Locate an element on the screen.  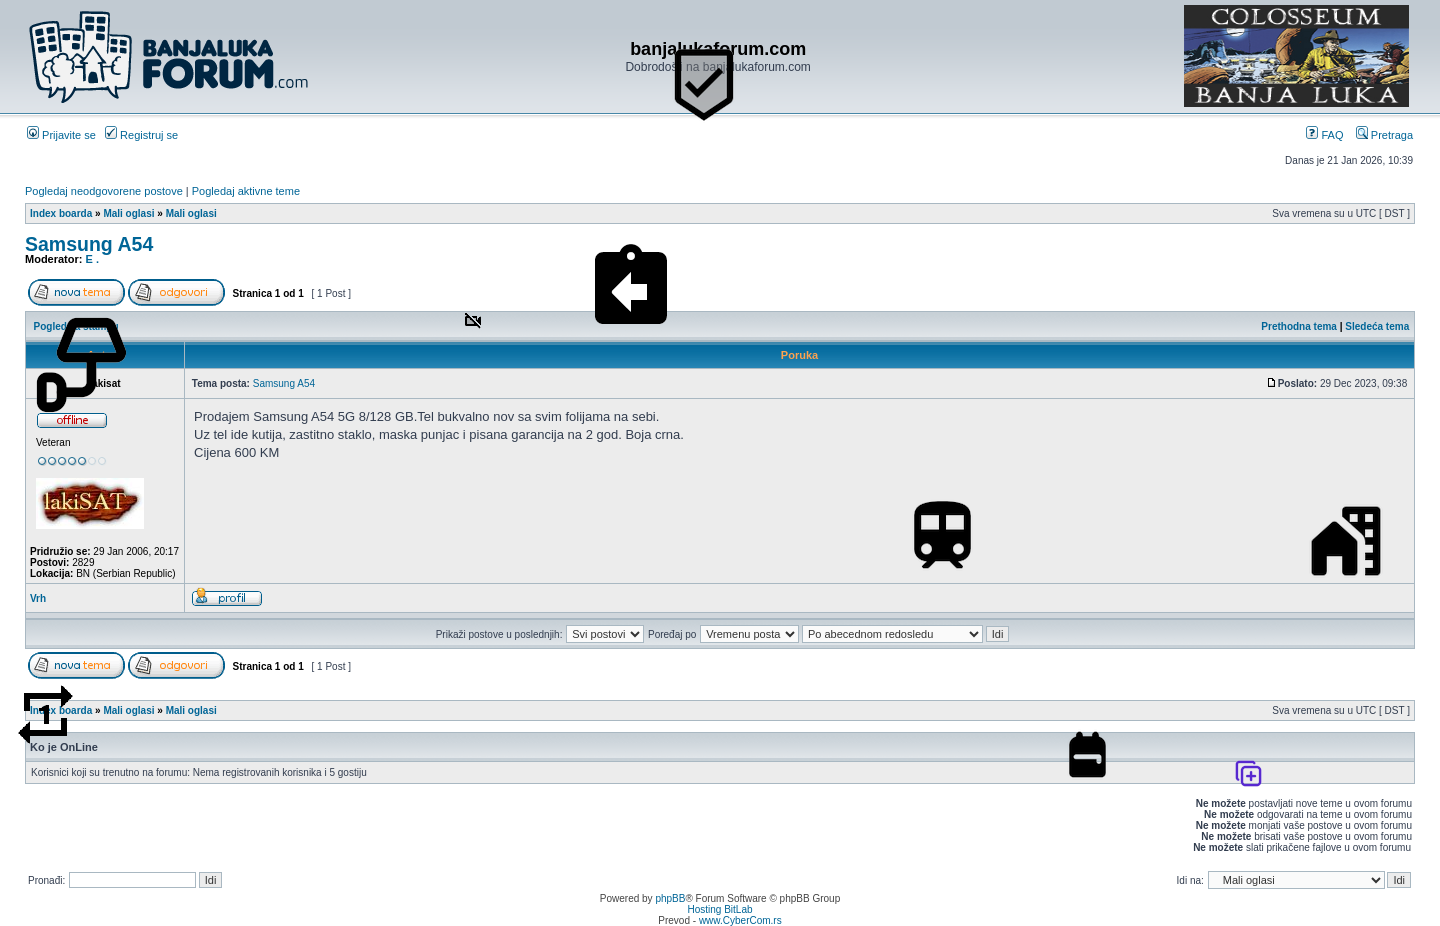
turn off camera or video is located at coordinates (473, 321).